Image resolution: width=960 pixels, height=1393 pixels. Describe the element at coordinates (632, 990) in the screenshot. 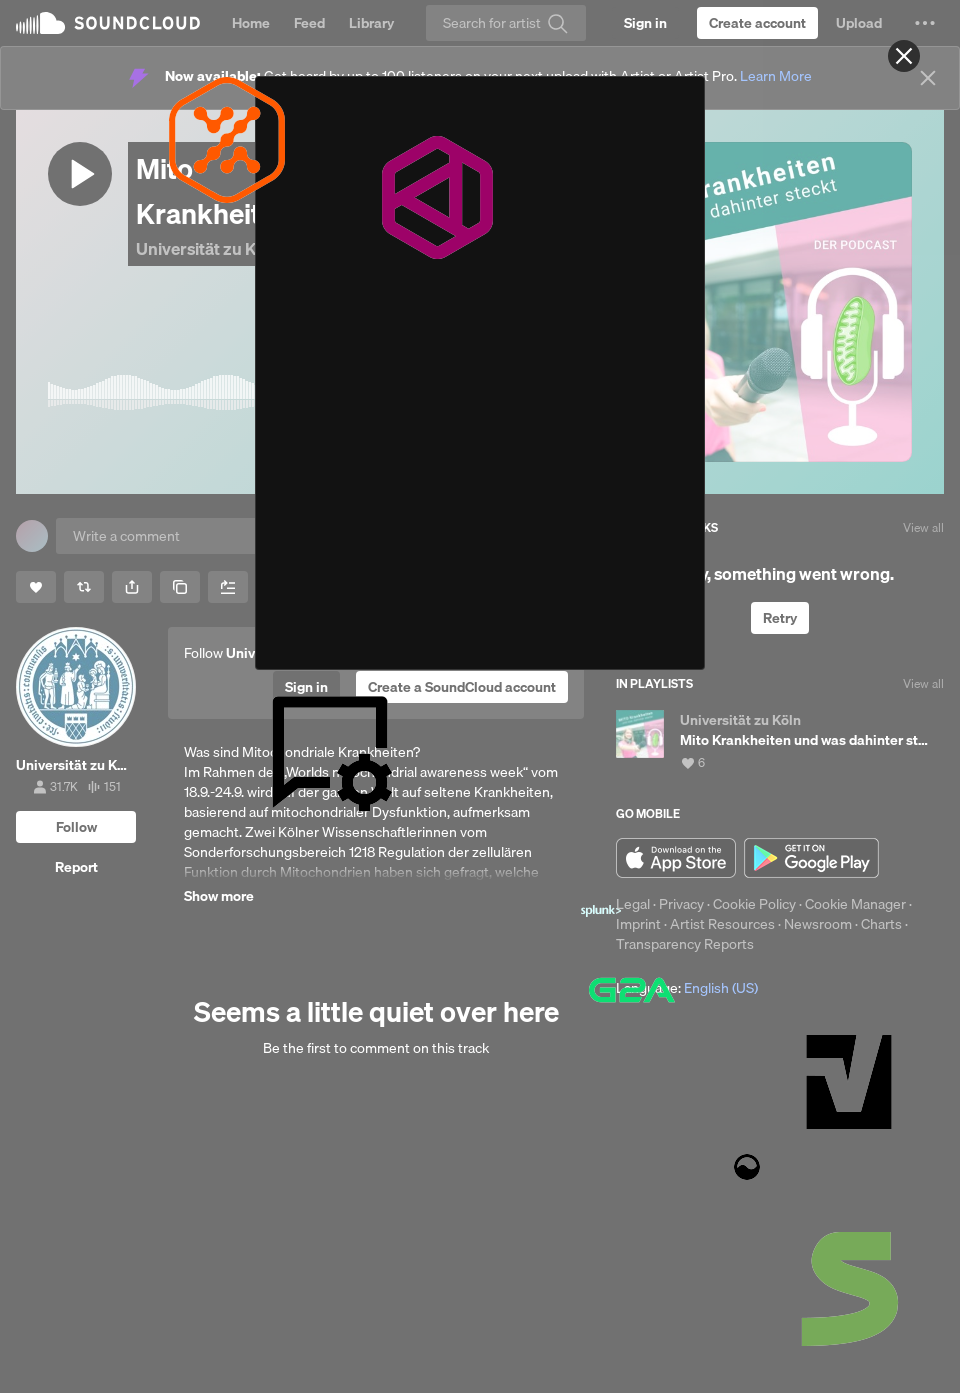

I see `visit the G2A gaming marketplace` at that location.